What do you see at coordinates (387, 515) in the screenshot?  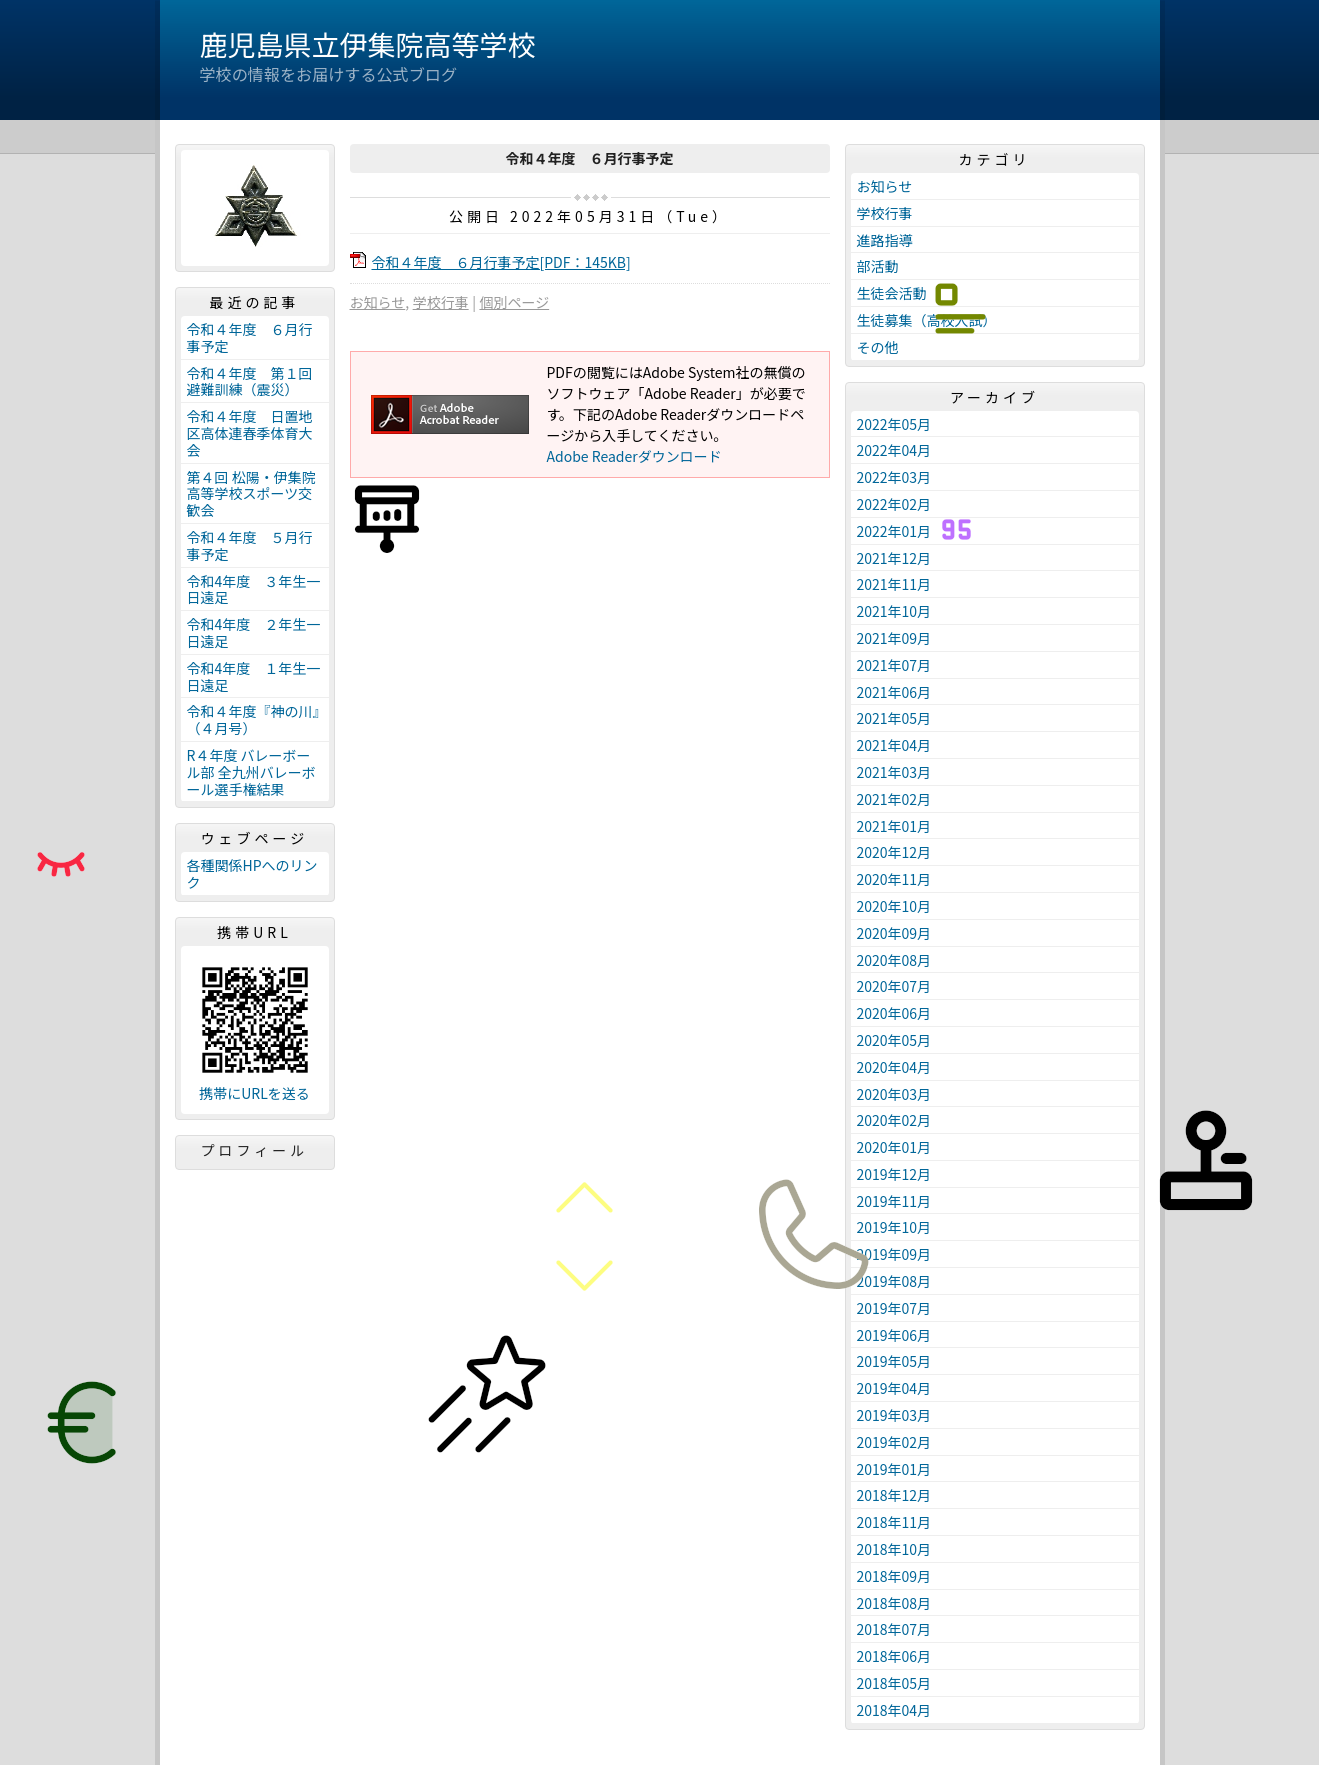 I see `view presentation with charts` at bounding box center [387, 515].